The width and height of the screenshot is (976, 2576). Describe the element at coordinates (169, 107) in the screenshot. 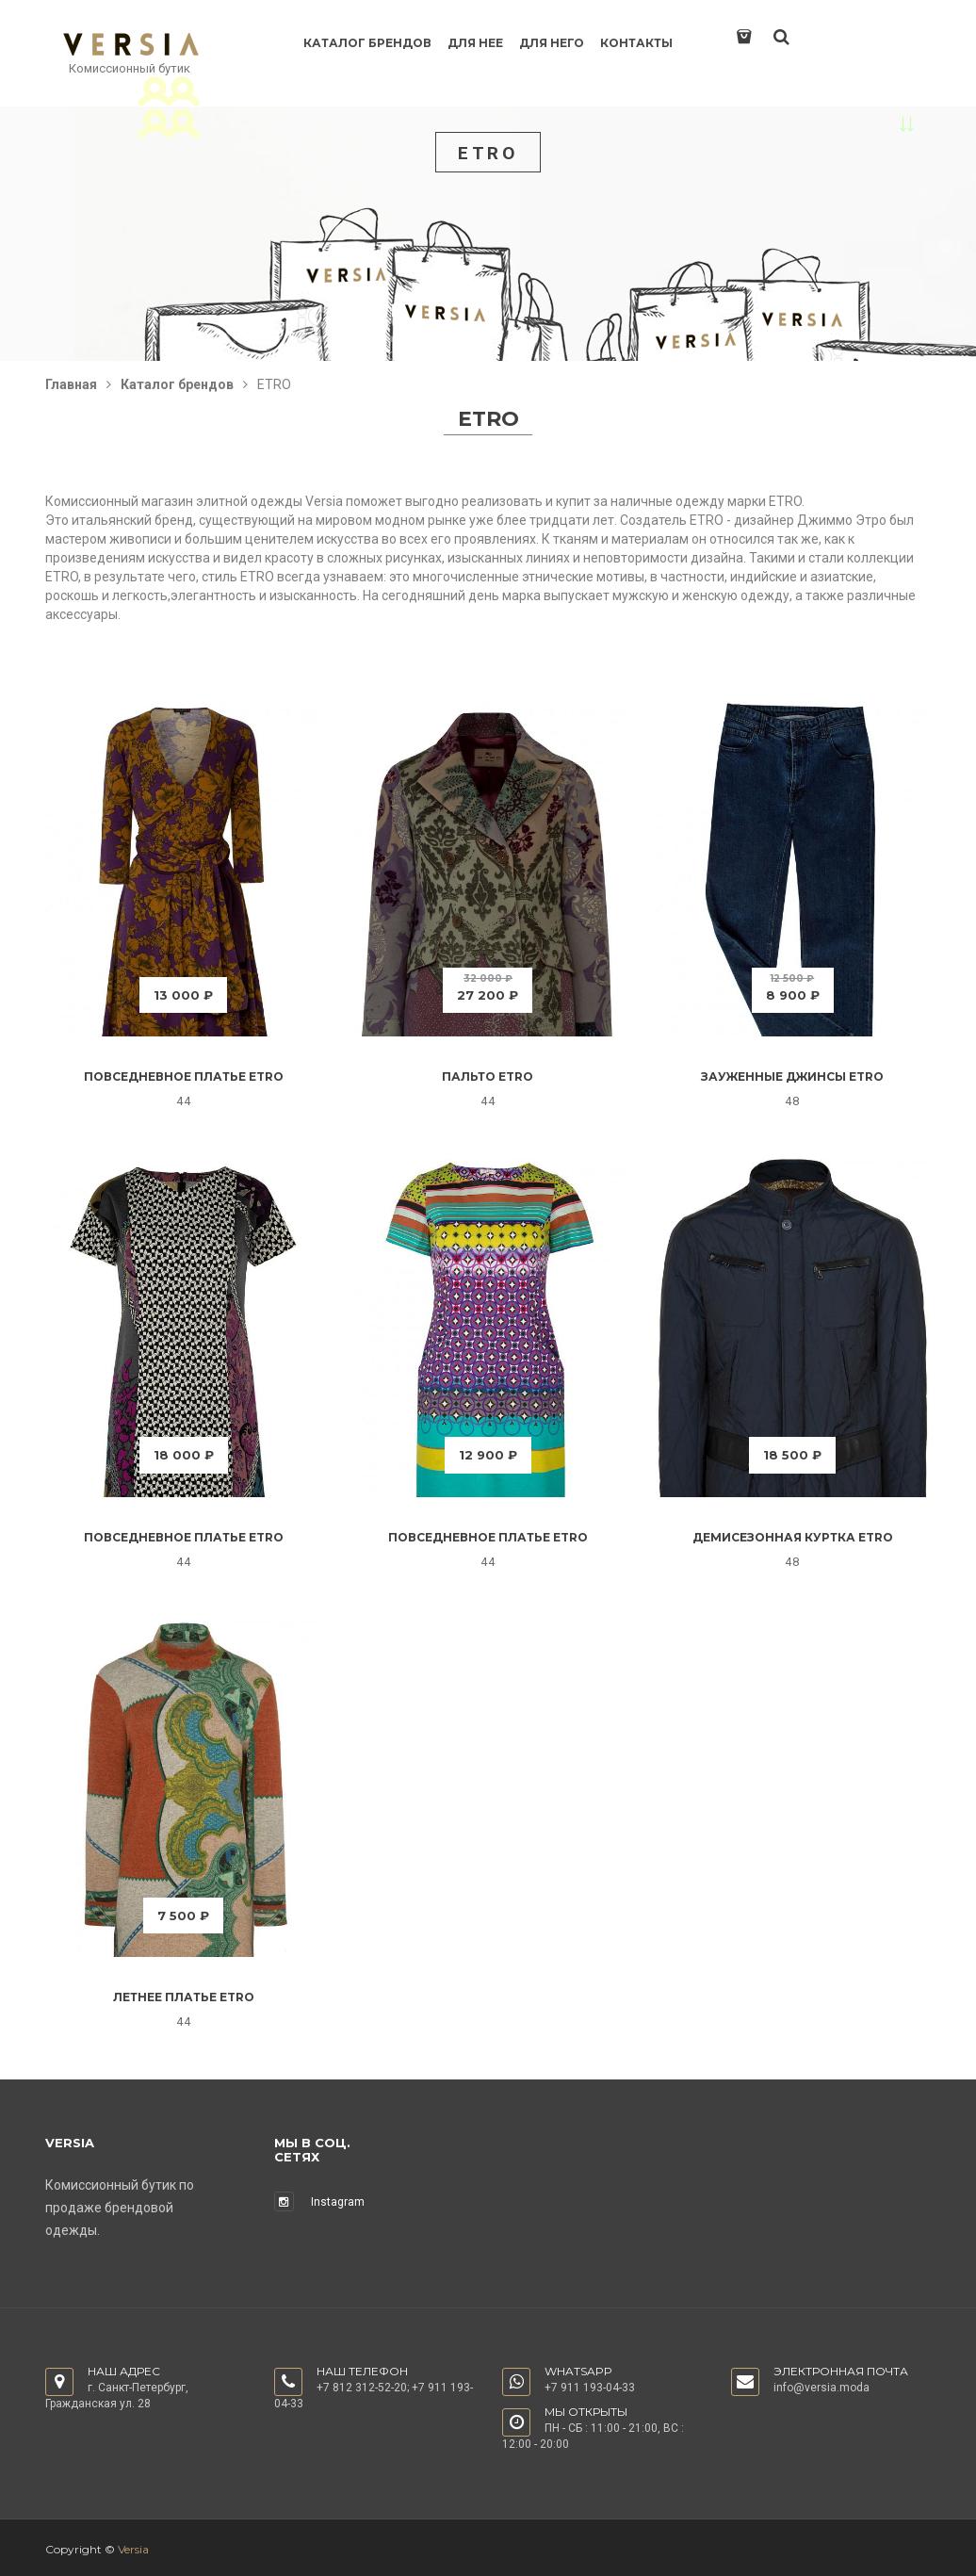

I see `view all team members` at that location.